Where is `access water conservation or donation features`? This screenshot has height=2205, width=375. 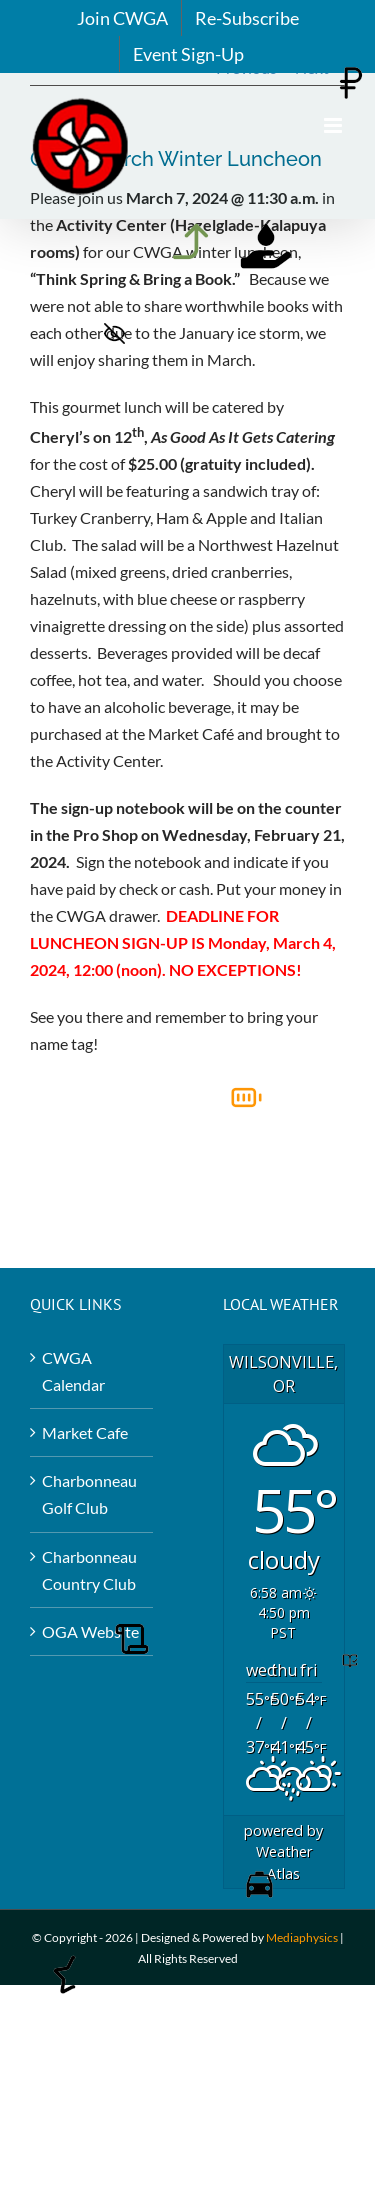 access water conservation or donation features is located at coordinates (266, 246).